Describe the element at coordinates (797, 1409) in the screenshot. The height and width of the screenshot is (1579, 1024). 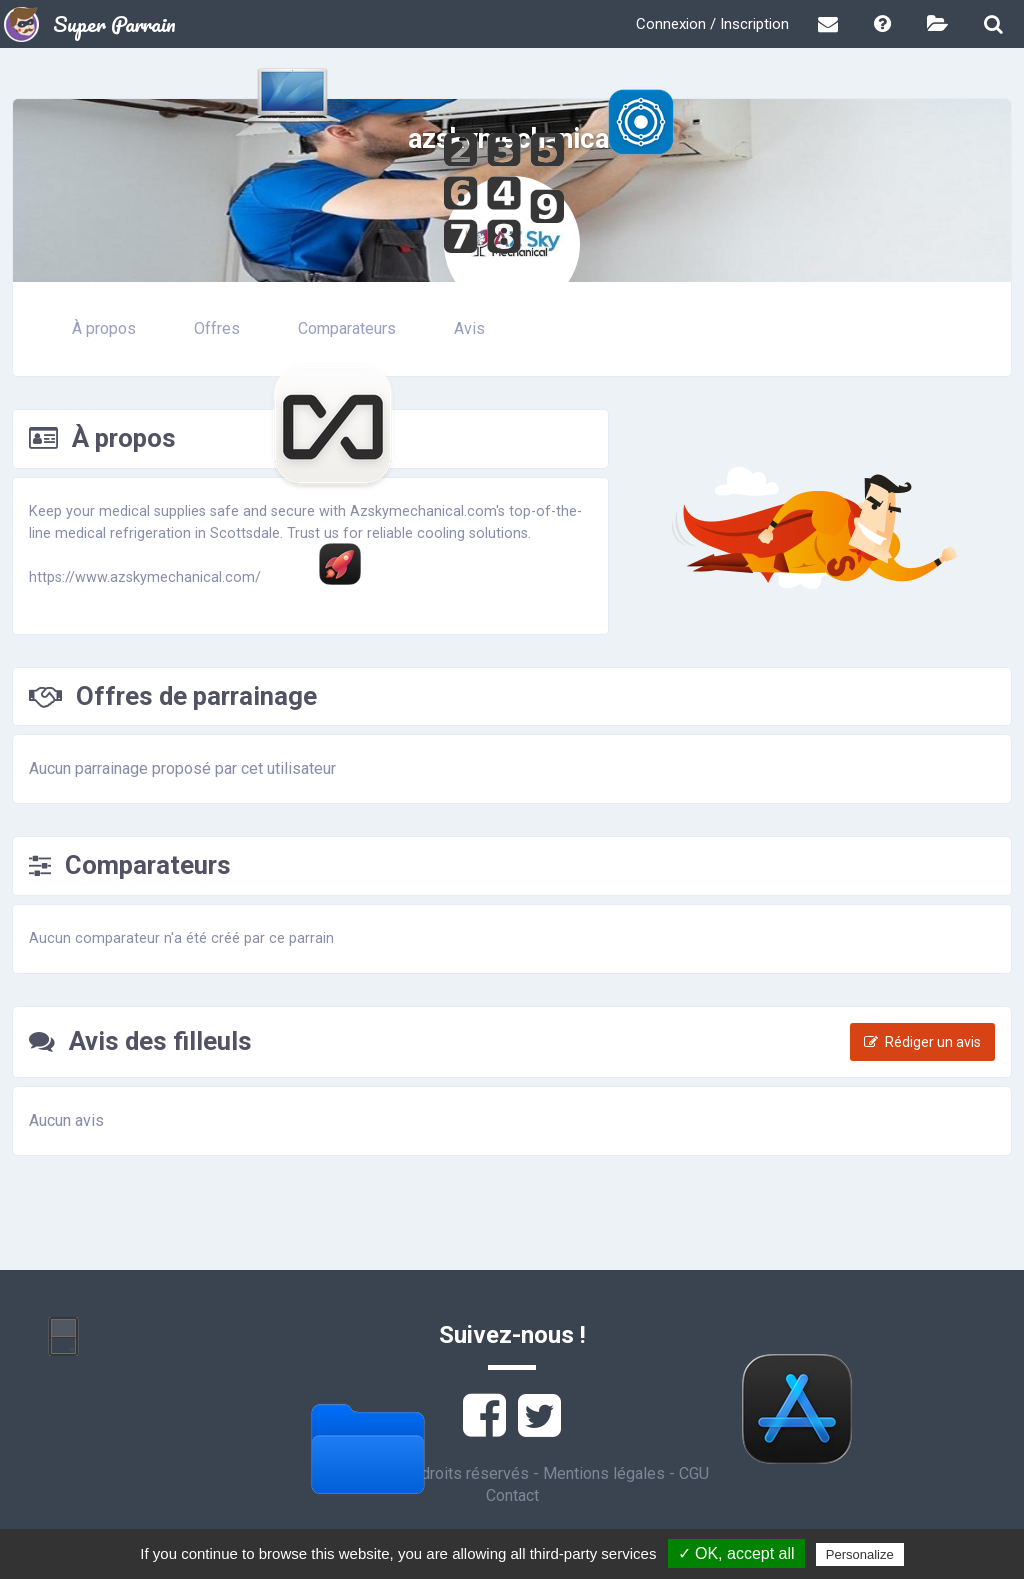
I see `open the app store connect or developer tools` at that location.